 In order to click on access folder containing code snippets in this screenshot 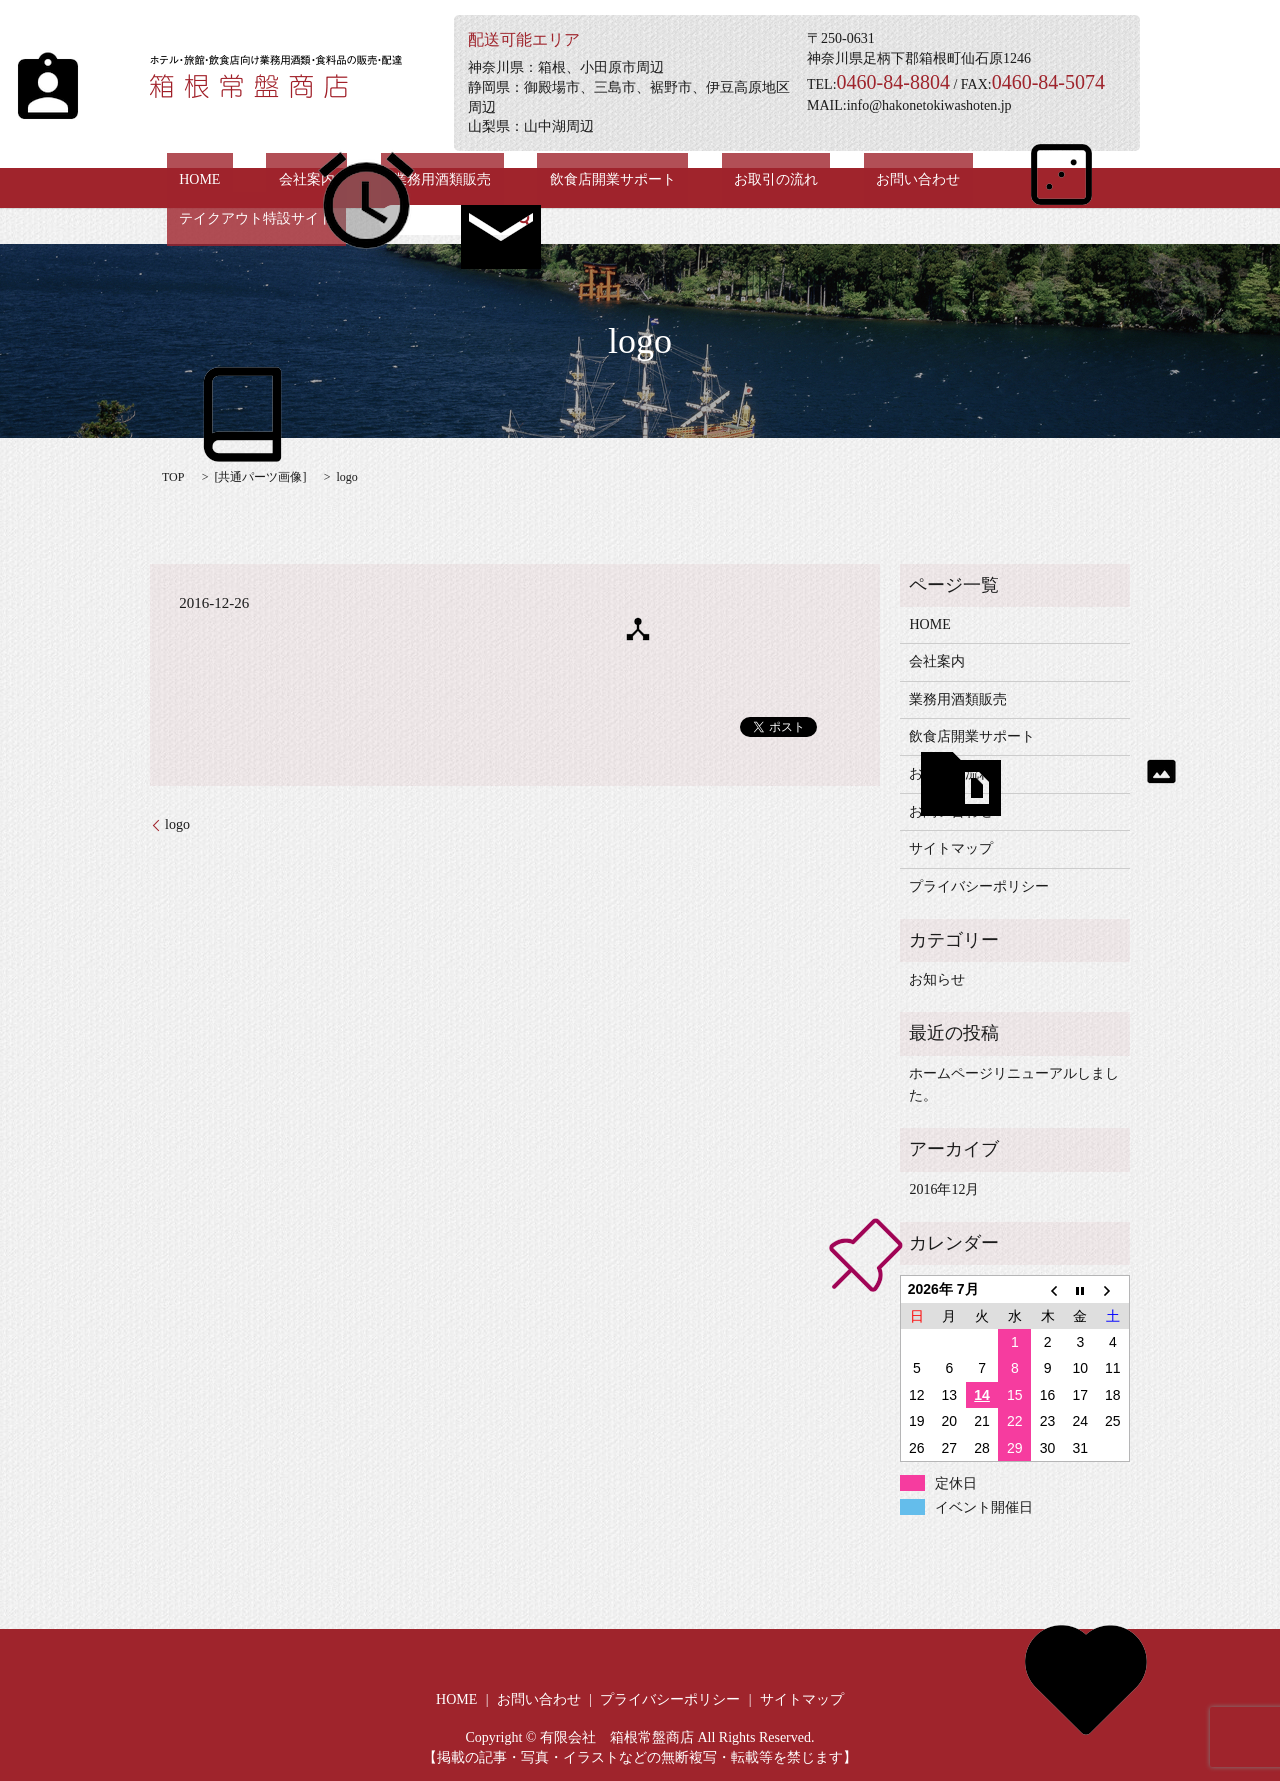, I will do `click(961, 784)`.